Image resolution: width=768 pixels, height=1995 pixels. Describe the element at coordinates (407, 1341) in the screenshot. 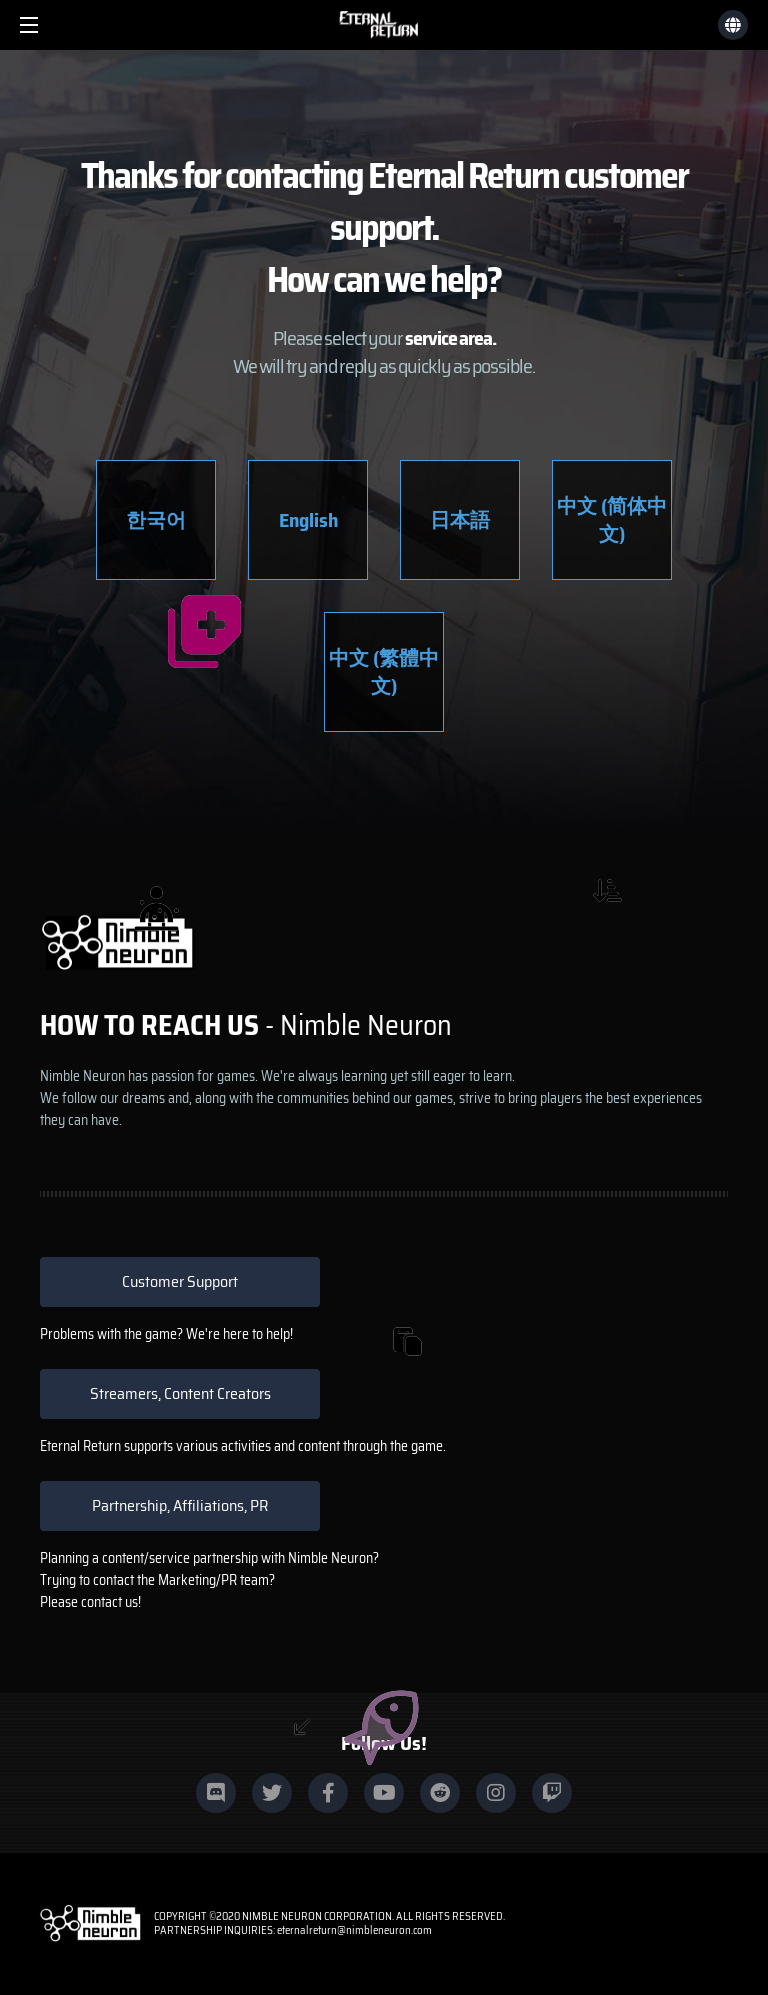

I see `paste copied content from clipboard` at that location.